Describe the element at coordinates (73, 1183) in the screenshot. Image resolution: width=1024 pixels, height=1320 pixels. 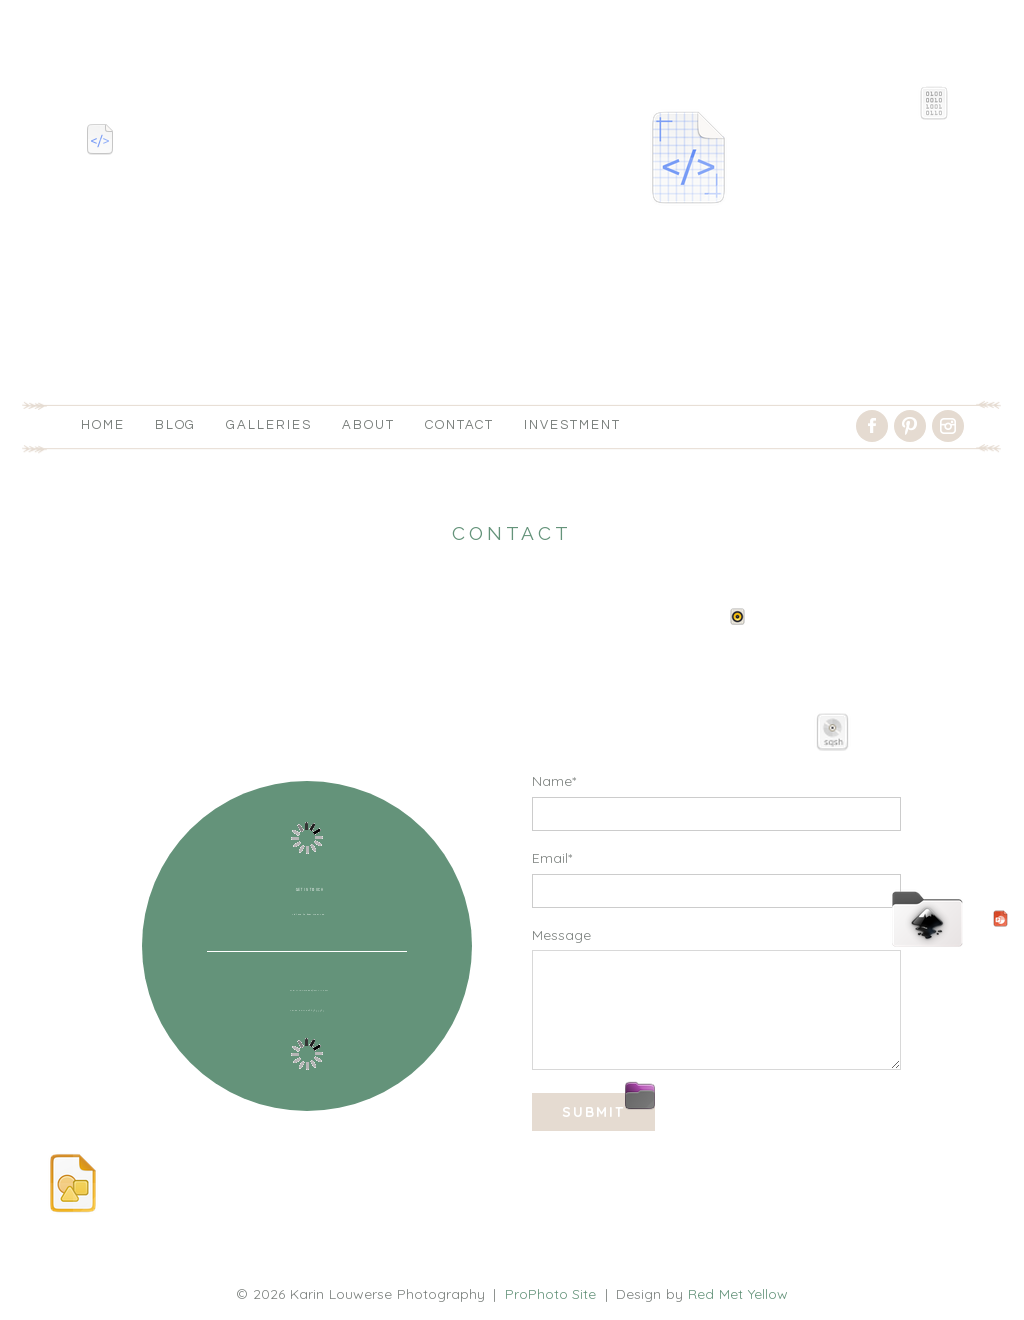
I see `open an opendocument graphics template file` at that location.